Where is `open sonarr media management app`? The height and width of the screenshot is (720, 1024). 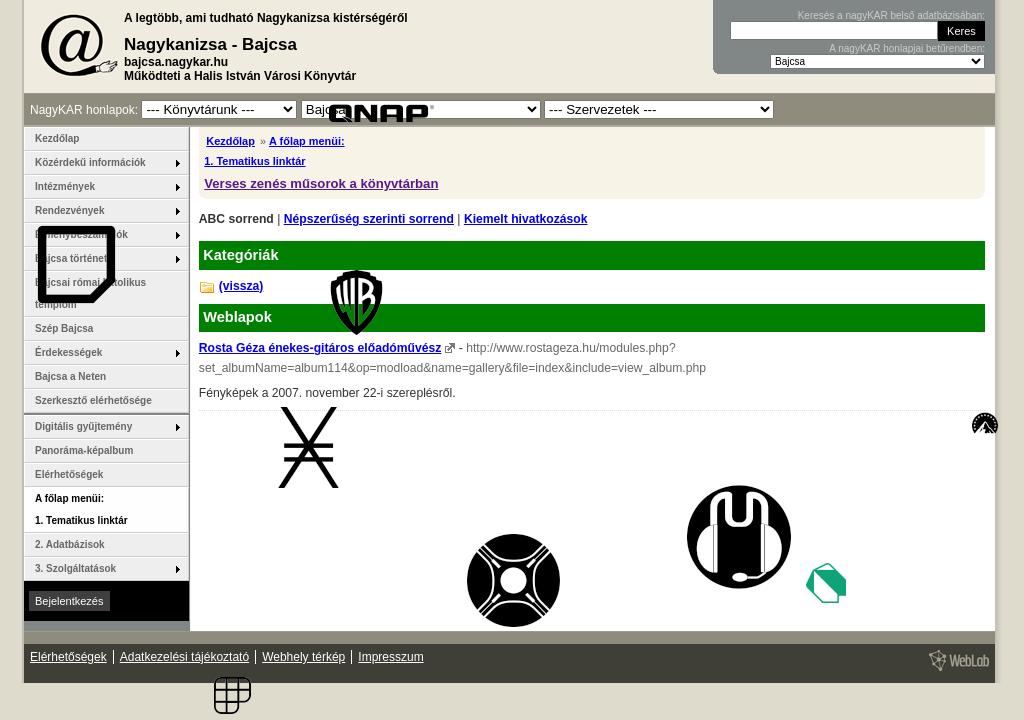
open sonarr media management app is located at coordinates (513, 580).